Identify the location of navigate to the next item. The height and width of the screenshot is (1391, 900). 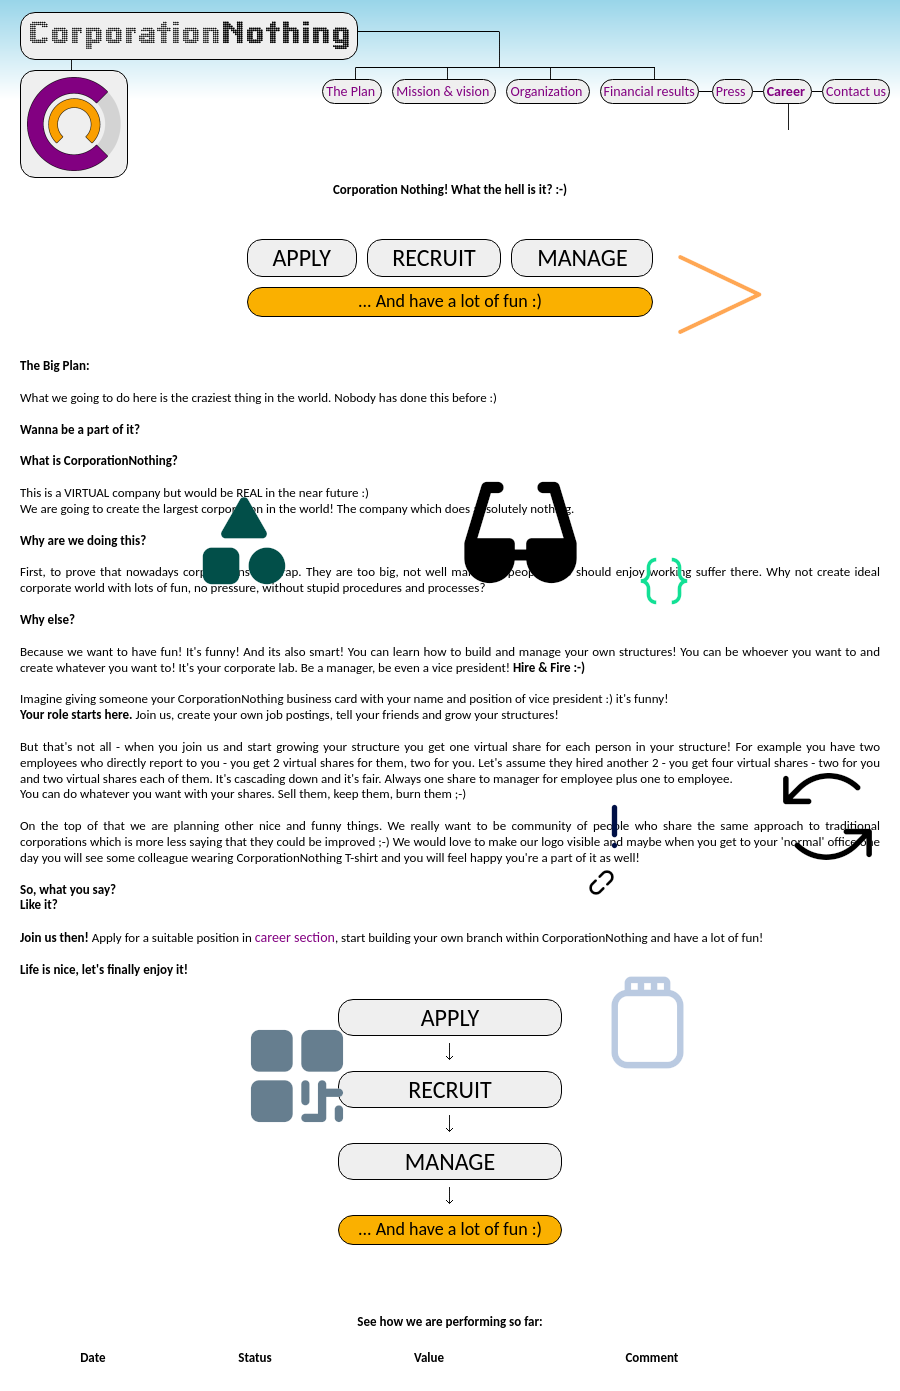
(713, 294).